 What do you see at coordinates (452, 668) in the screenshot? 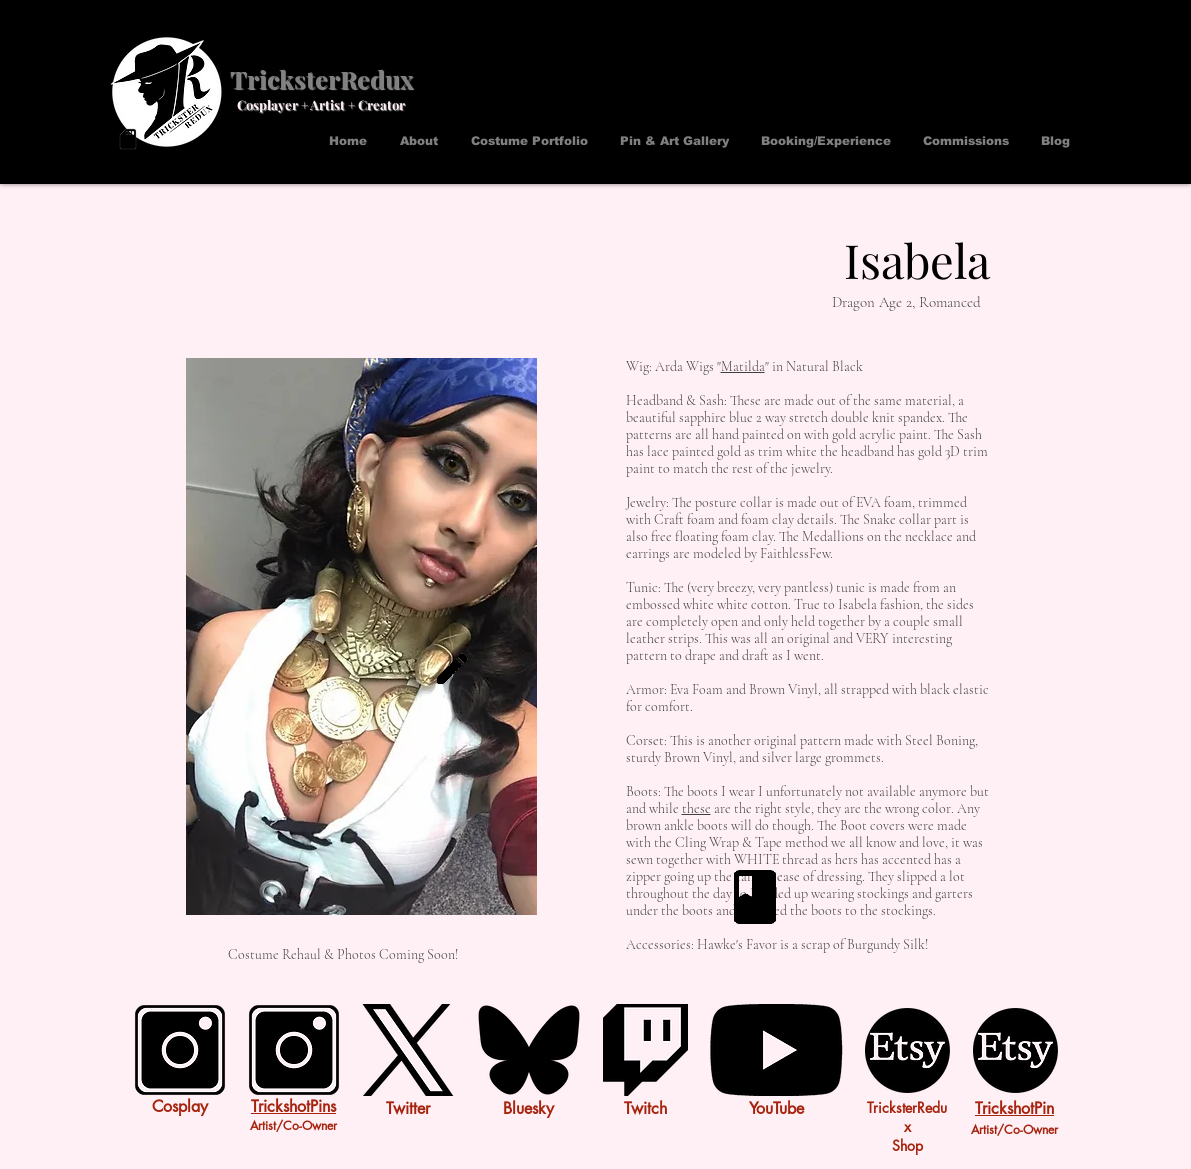
I see `create or compose new content` at bounding box center [452, 668].